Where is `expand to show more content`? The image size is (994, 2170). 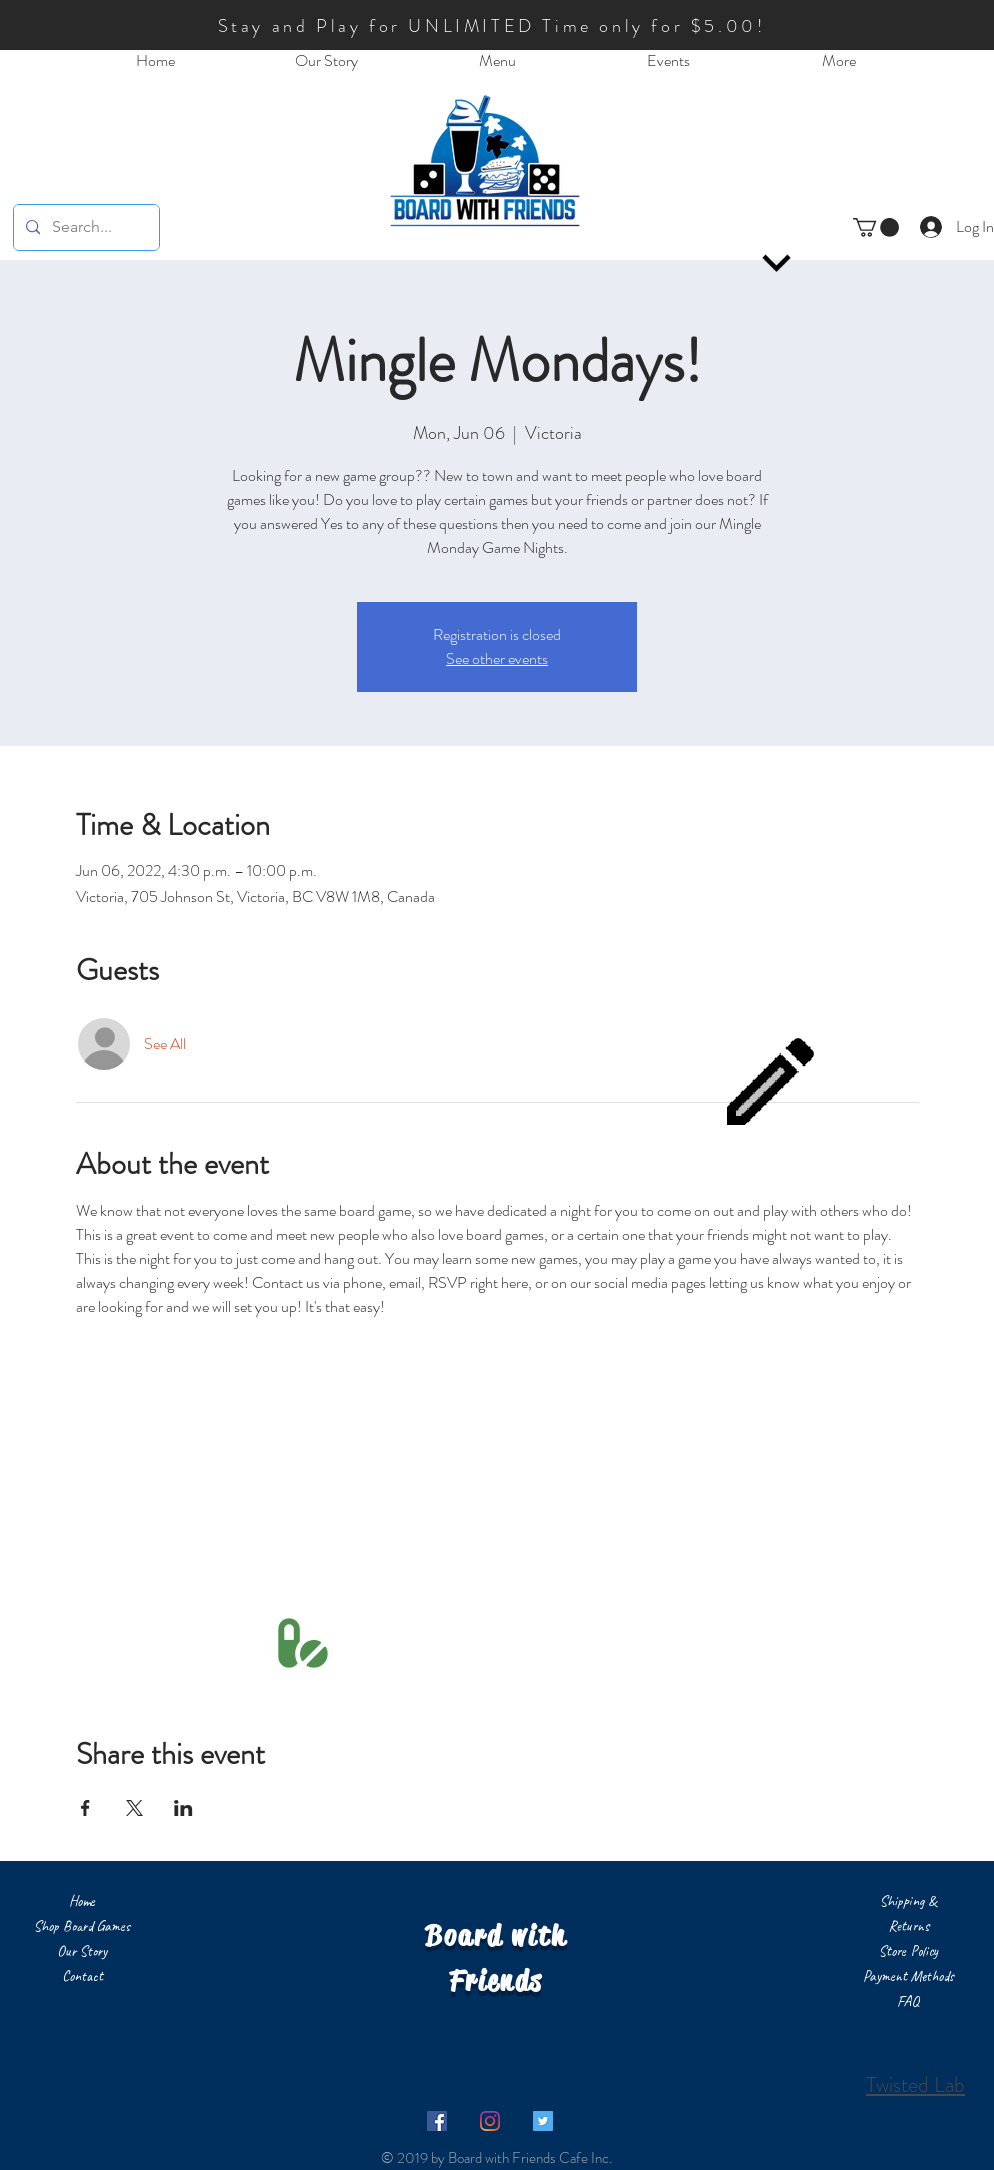 expand to show more content is located at coordinates (776, 262).